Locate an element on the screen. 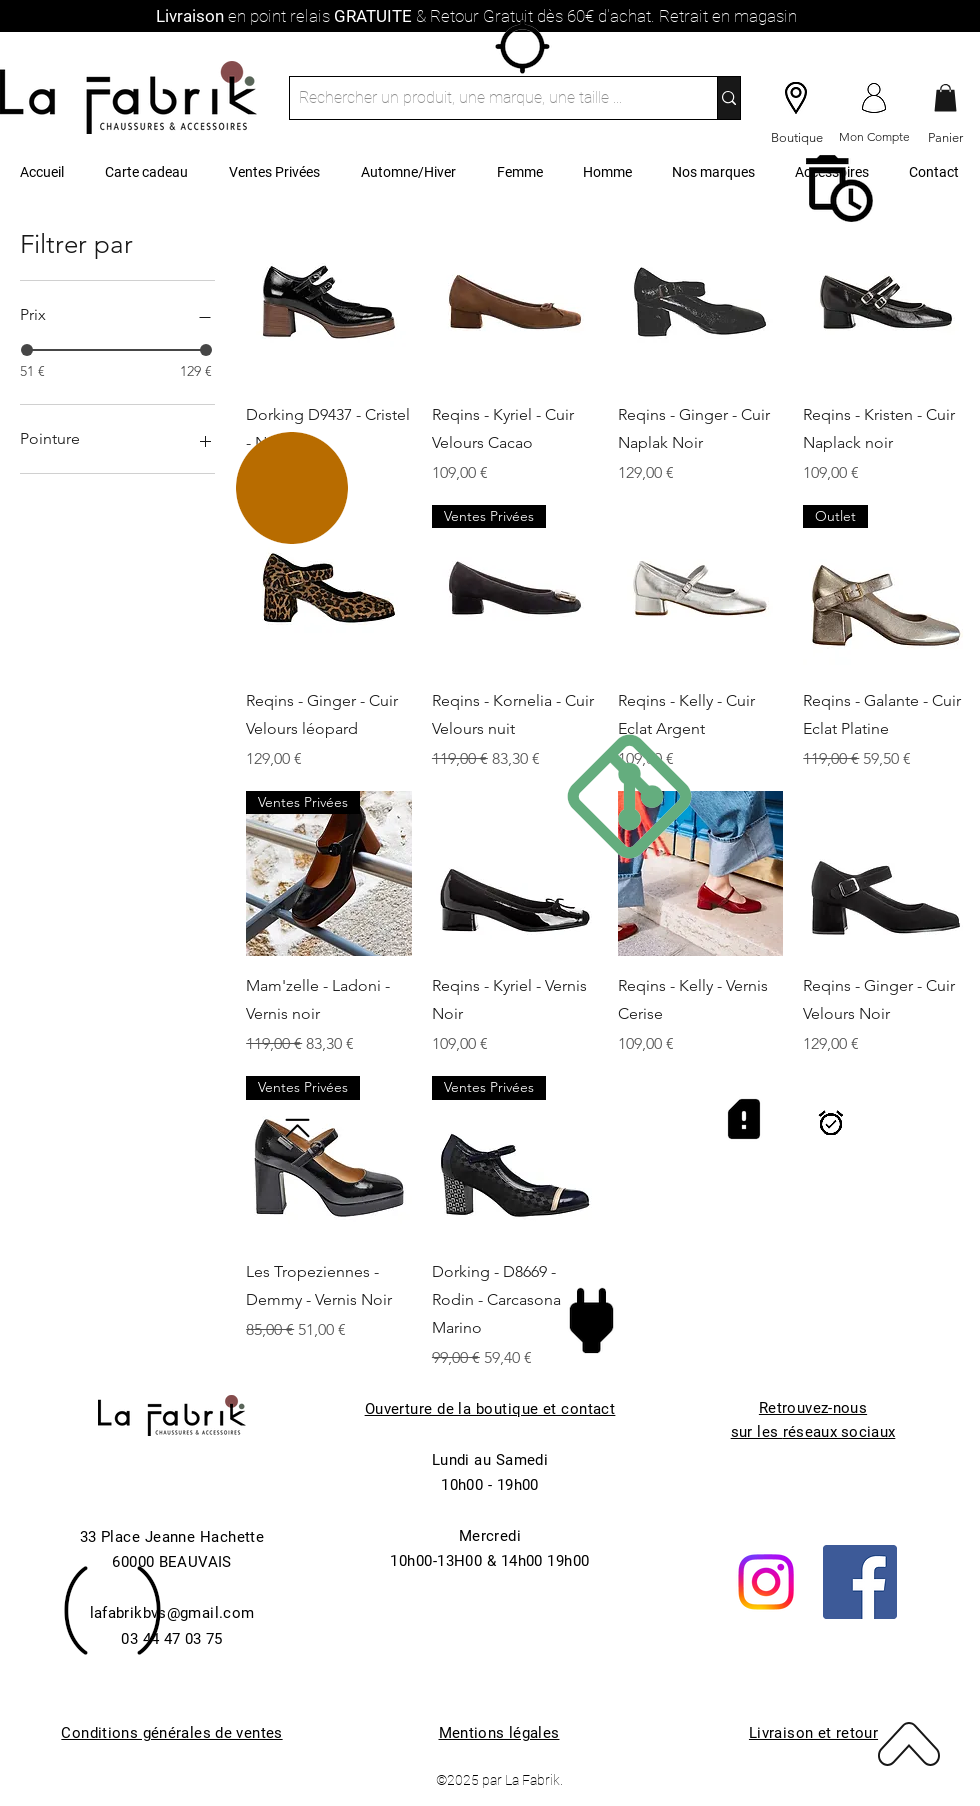 This screenshot has height=1806, width=980. indicates an issue with the SD card is located at coordinates (744, 1119).